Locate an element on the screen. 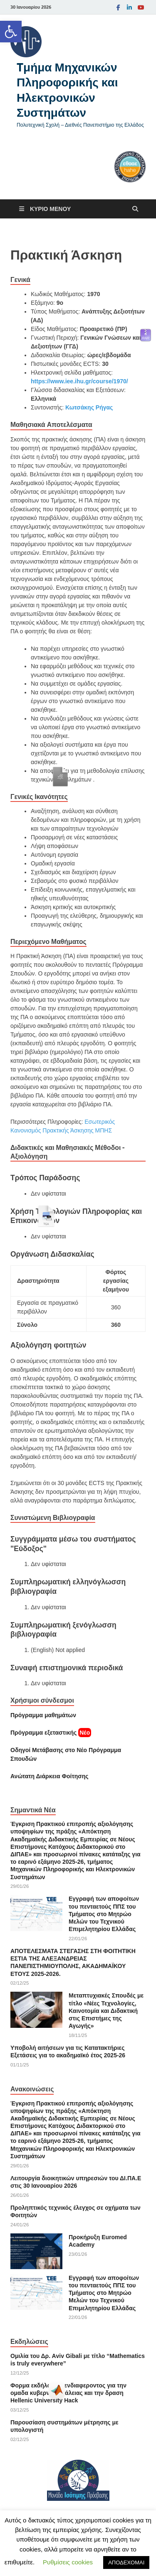  a TGA image file is located at coordinates (46, 1216).